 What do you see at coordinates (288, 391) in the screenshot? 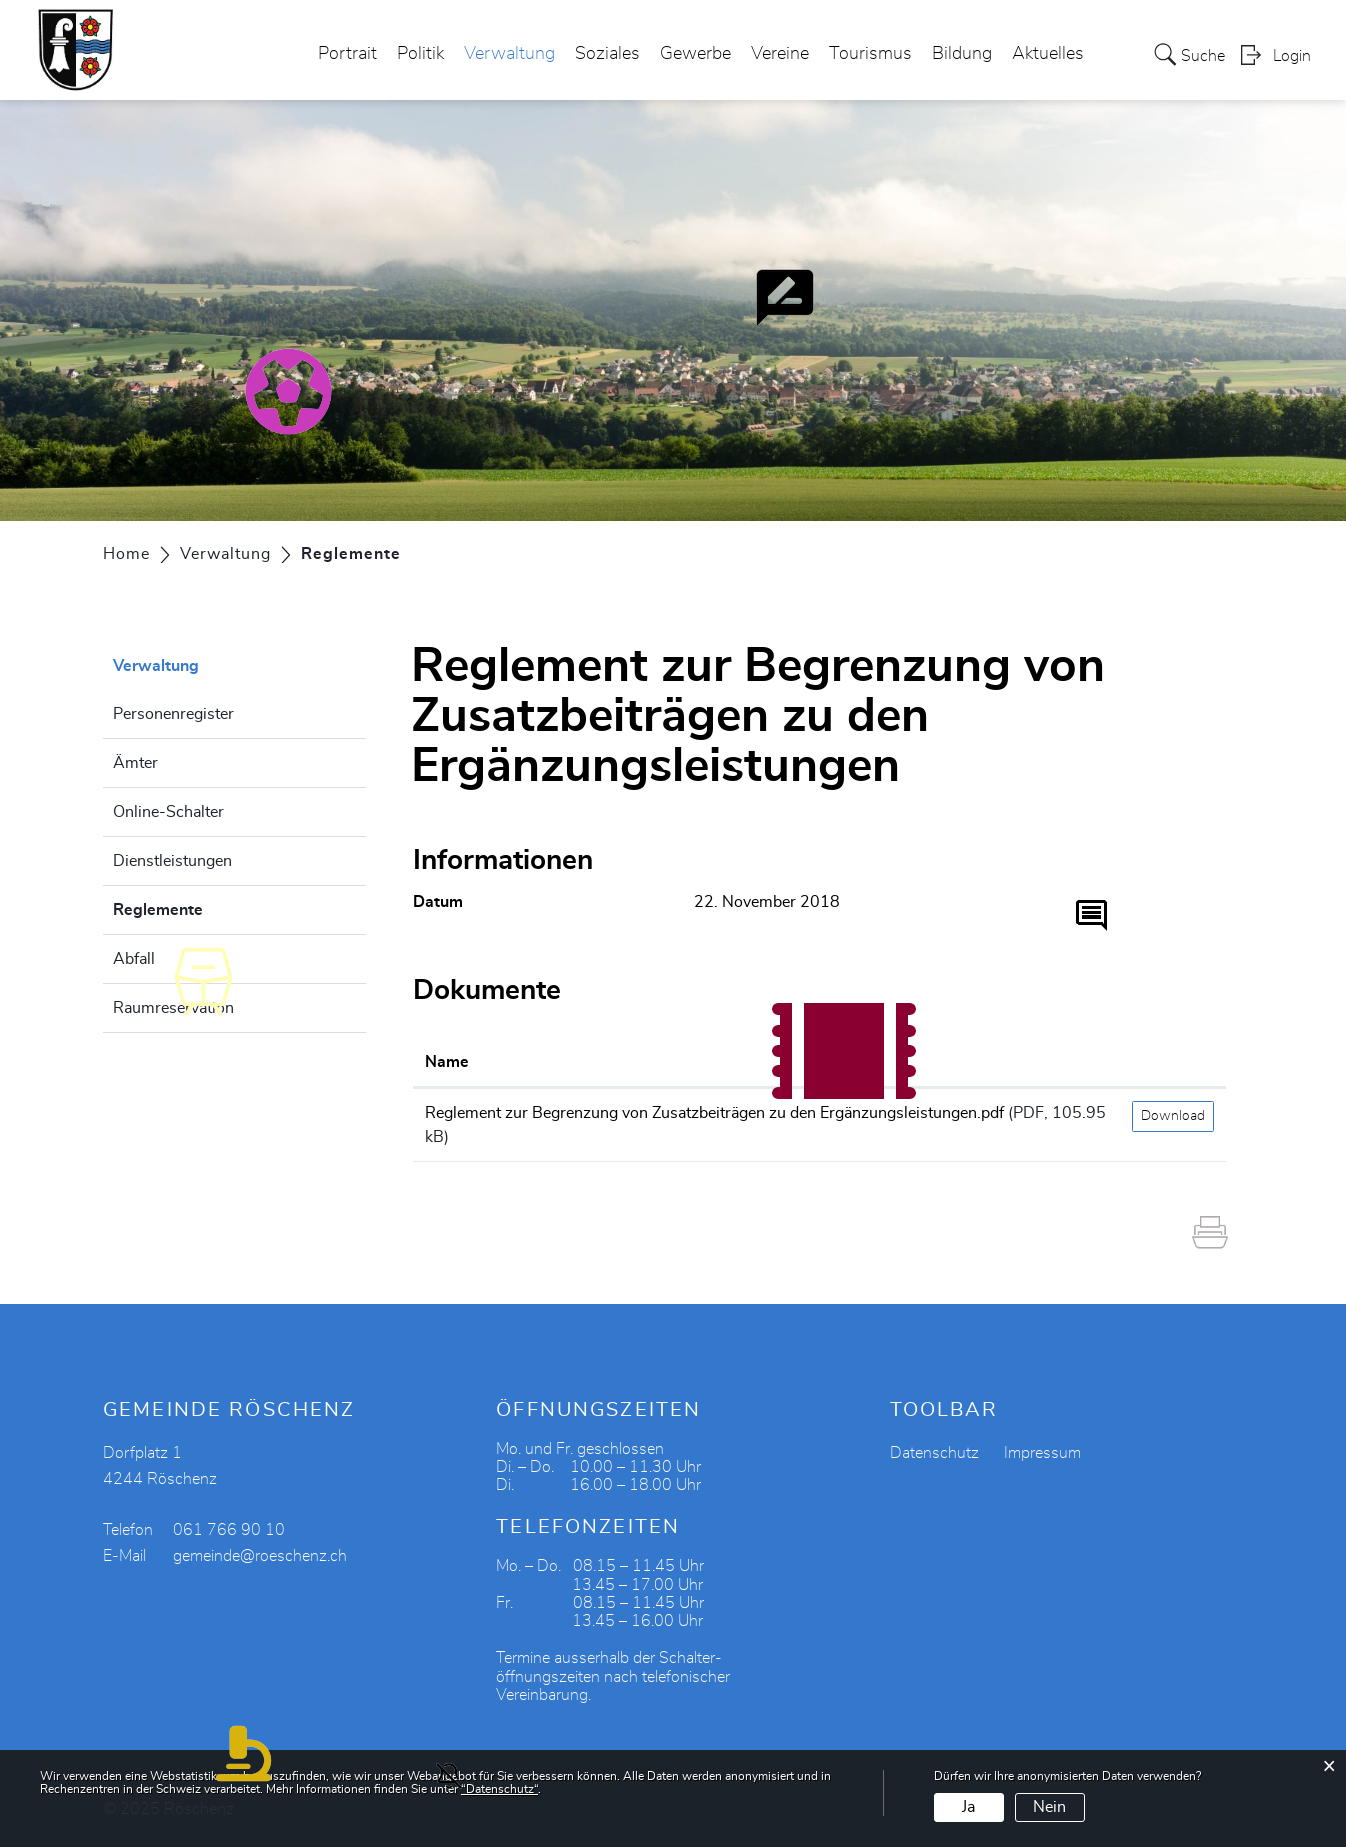
I see `view sports or soccer-related content` at bounding box center [288, 391].